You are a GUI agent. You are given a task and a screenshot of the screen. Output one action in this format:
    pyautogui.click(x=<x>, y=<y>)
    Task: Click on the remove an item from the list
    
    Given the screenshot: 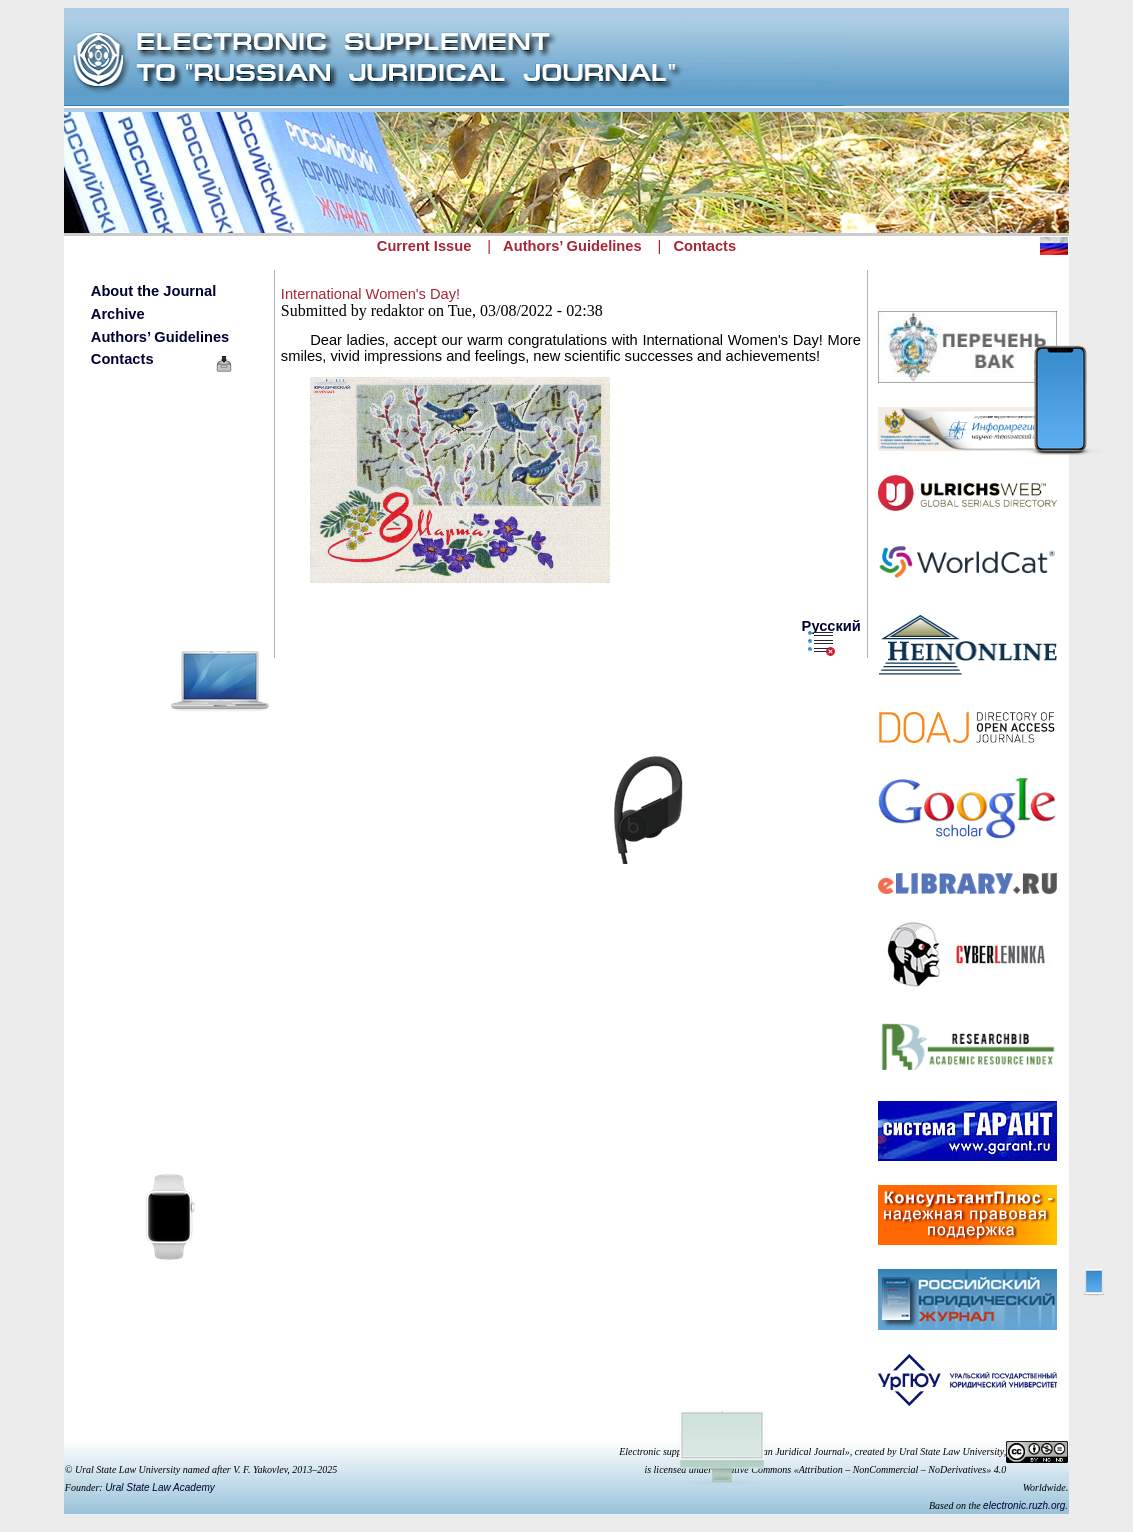 What is the action you would take?
    pyautogui.click(x=821, y=642)
    